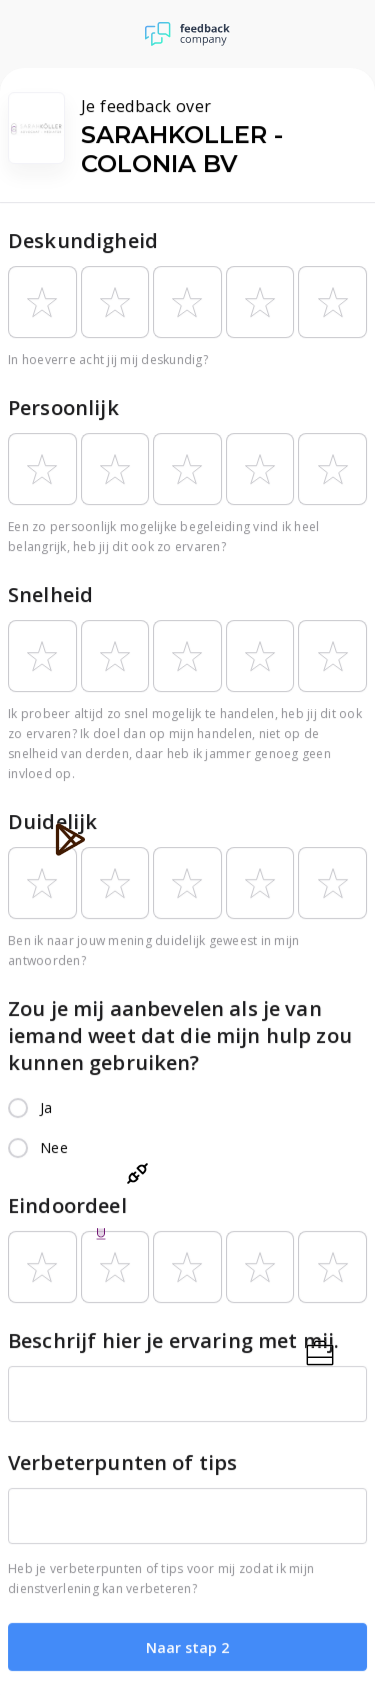  Describe the element at coordinates (137, 1173) in the screenshot. I see `indicates an active connection established` at that location.